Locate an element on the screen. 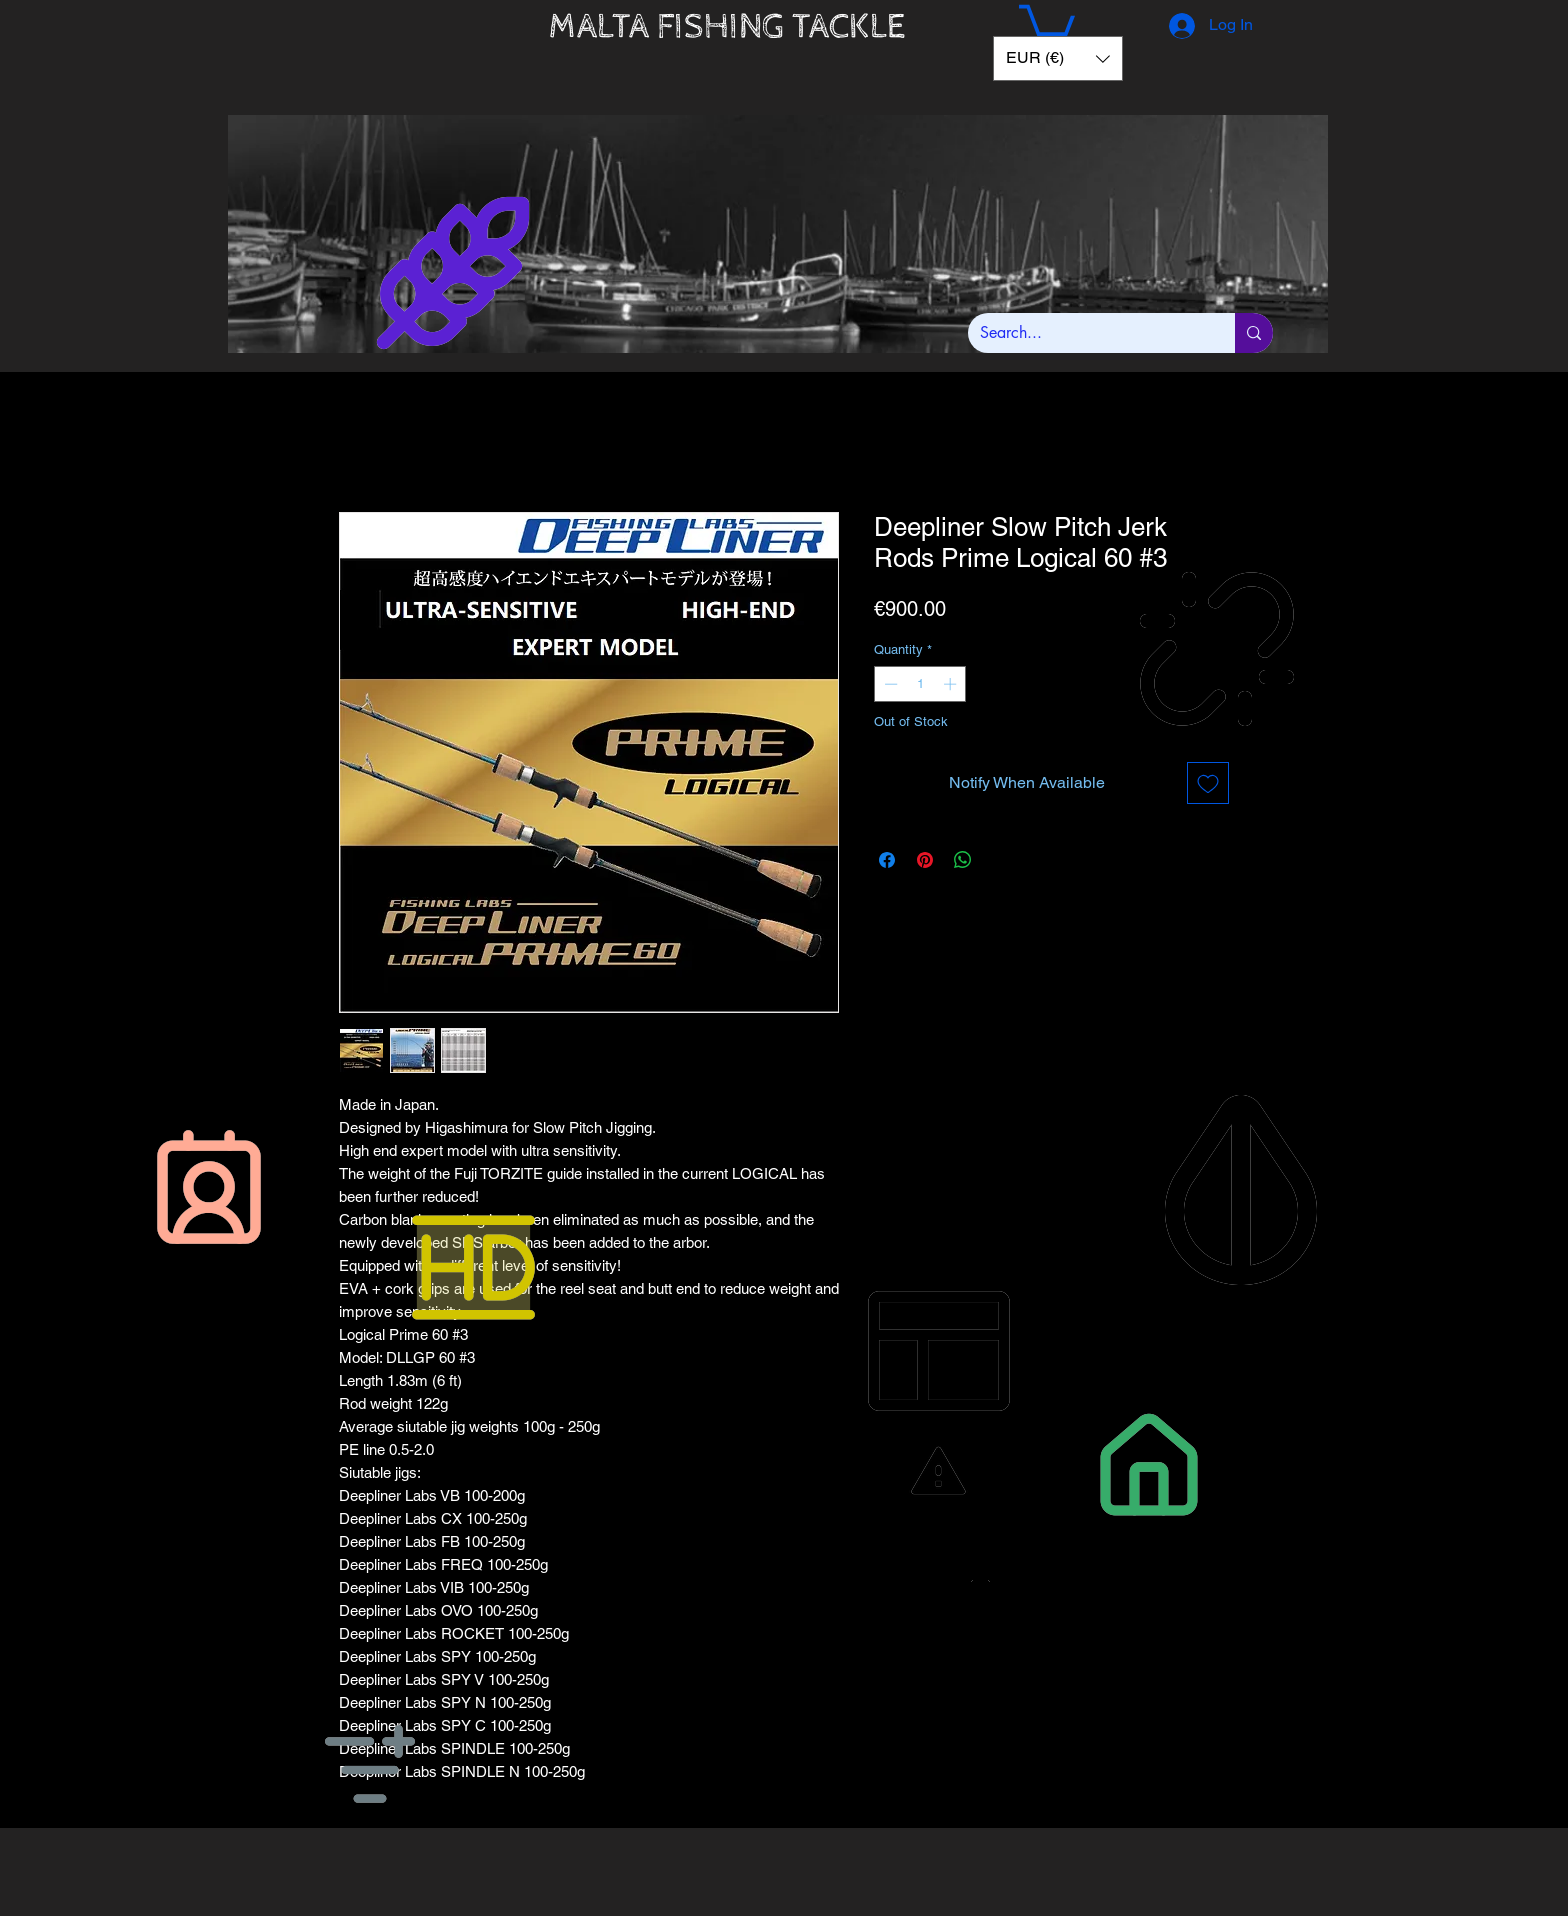 This screenshot has height=1916, width=1568. add a new filter to the list is located at coordinates (370, 1770).